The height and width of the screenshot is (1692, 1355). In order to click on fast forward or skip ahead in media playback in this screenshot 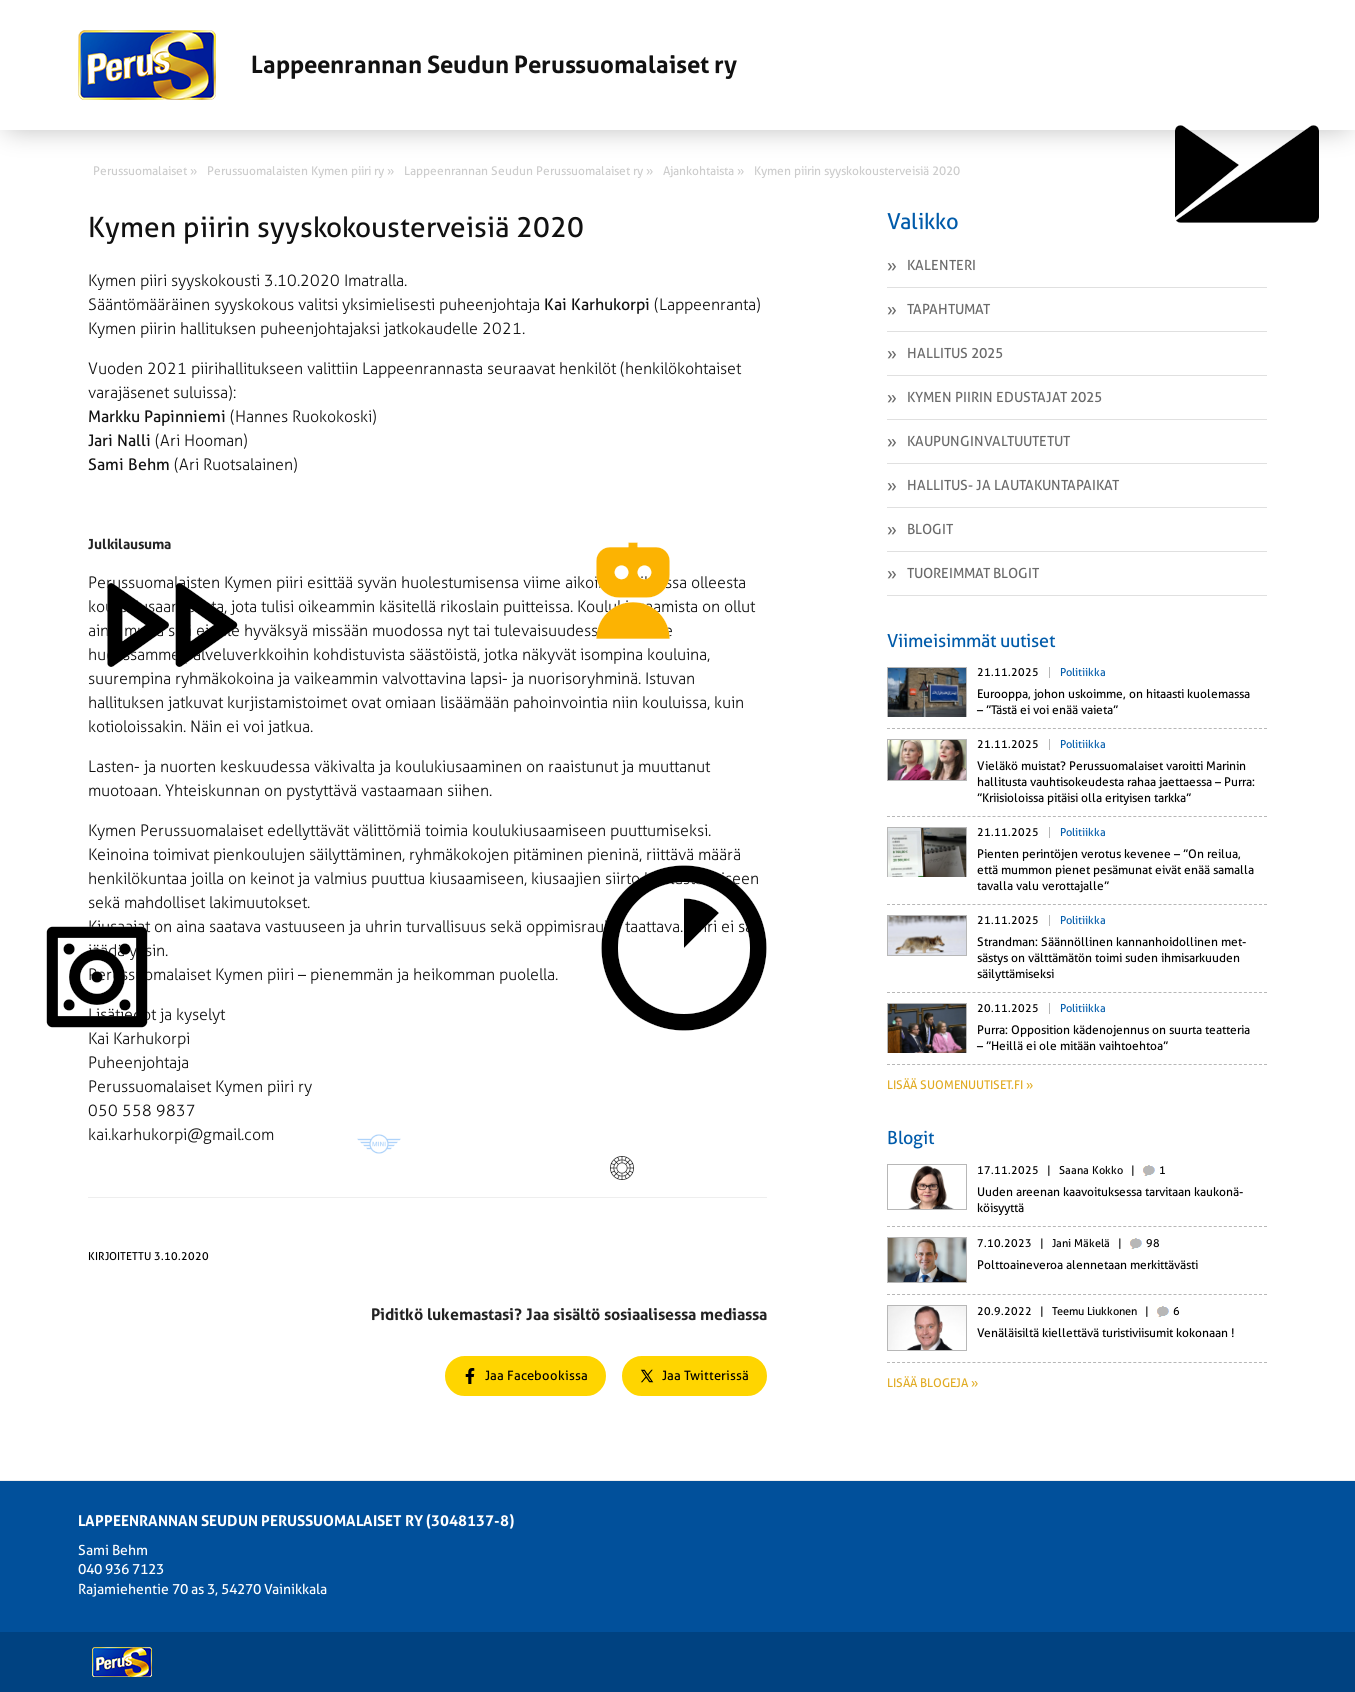, I will do `click(168, 625)`.